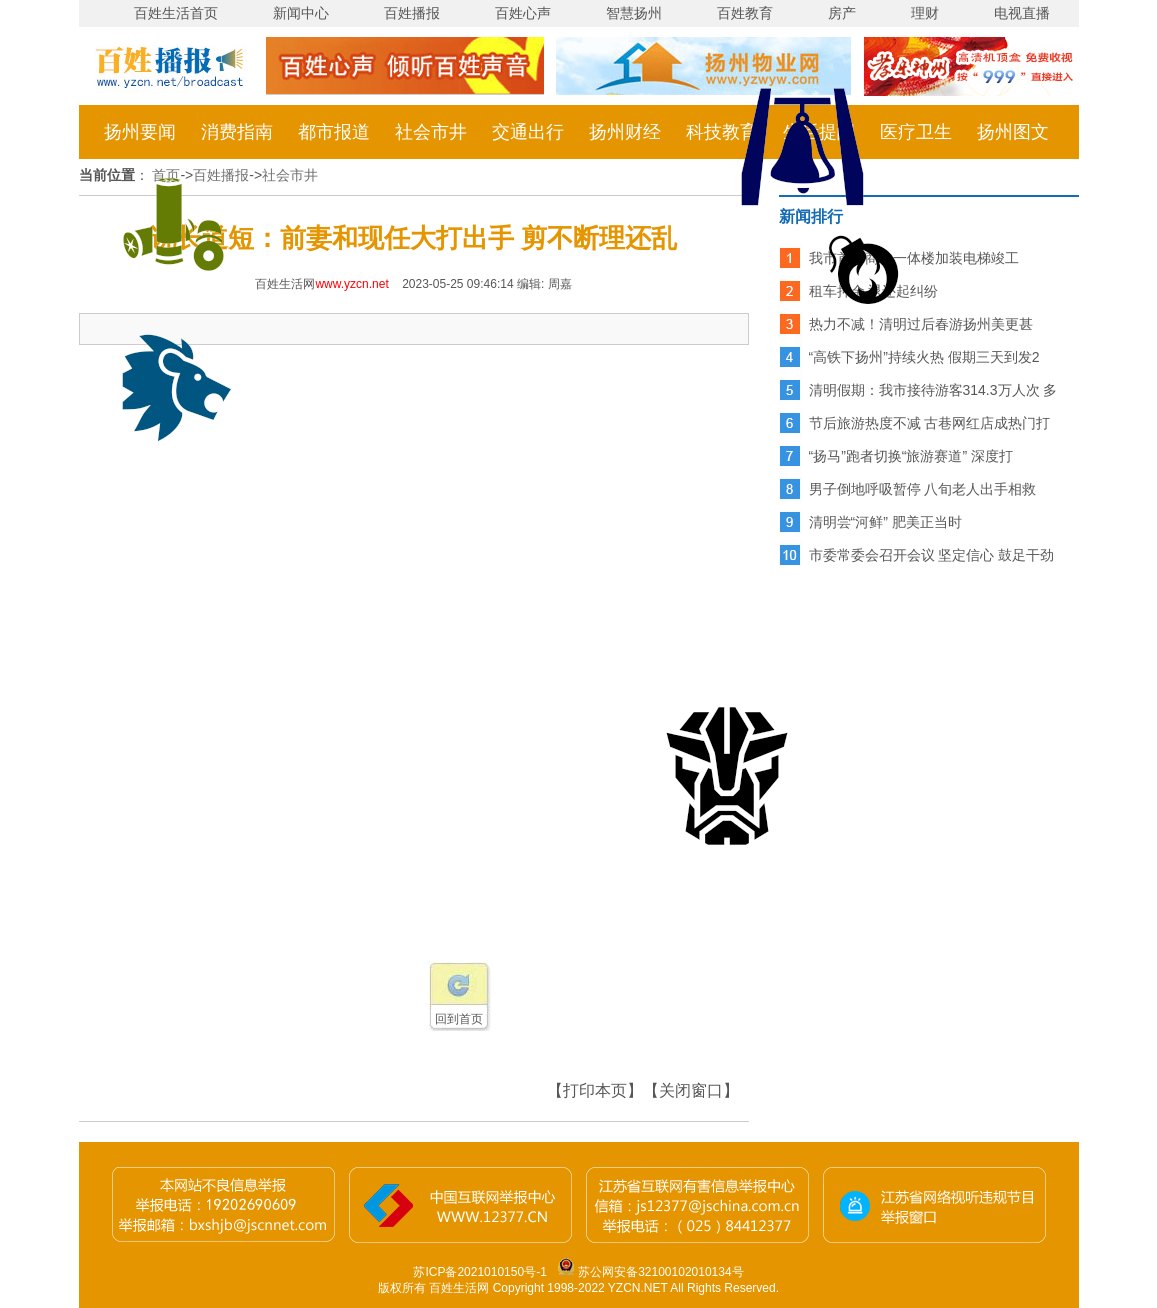  I want to click on select mech or robot character, so click(727, 776).